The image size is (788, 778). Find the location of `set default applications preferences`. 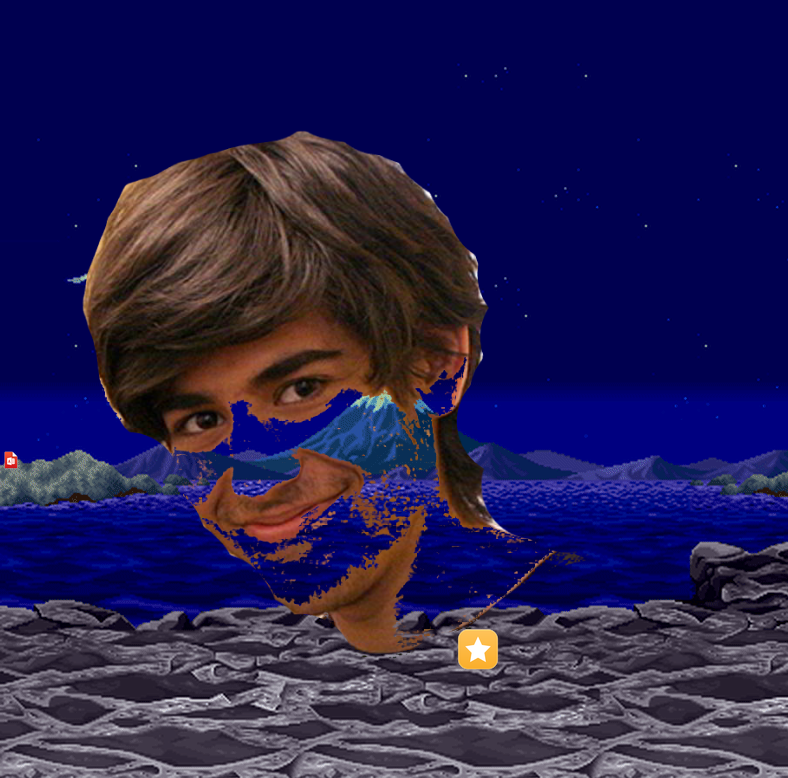

set default applications preferences is located at coordinates (478, 650).